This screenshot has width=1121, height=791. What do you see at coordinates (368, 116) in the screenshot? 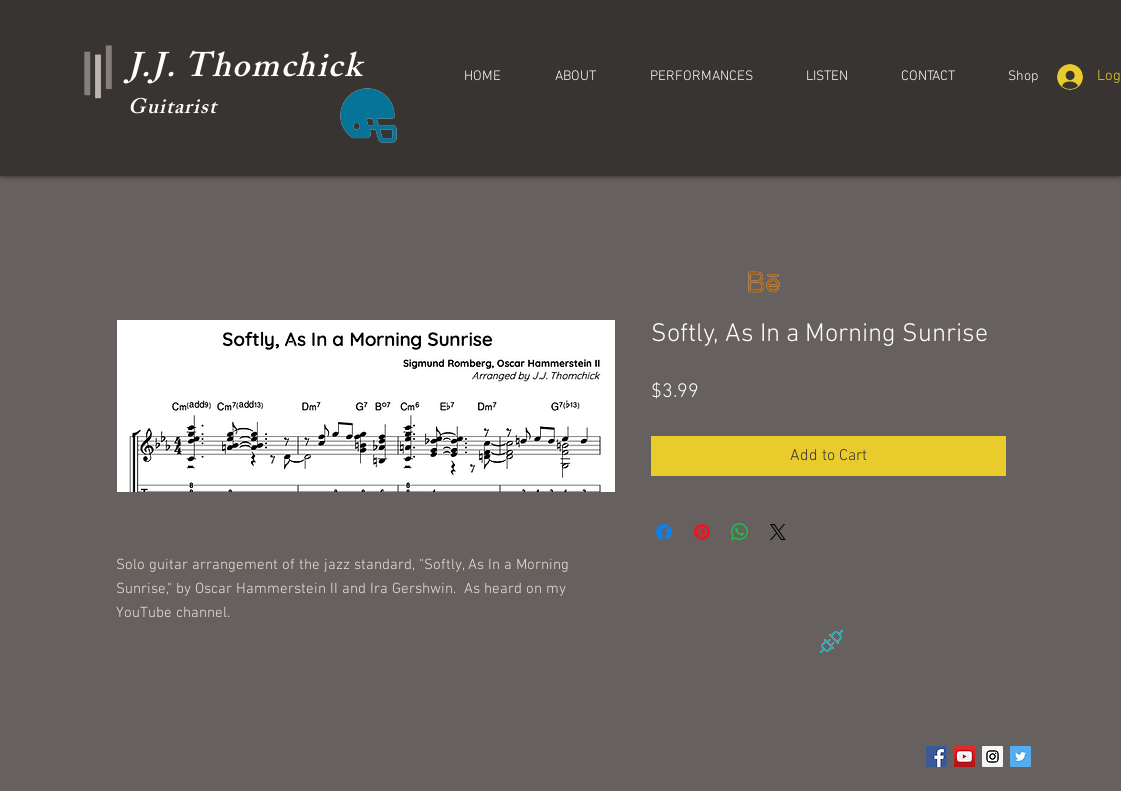
I see `access football or sports content` at bounding box center [368, 116].